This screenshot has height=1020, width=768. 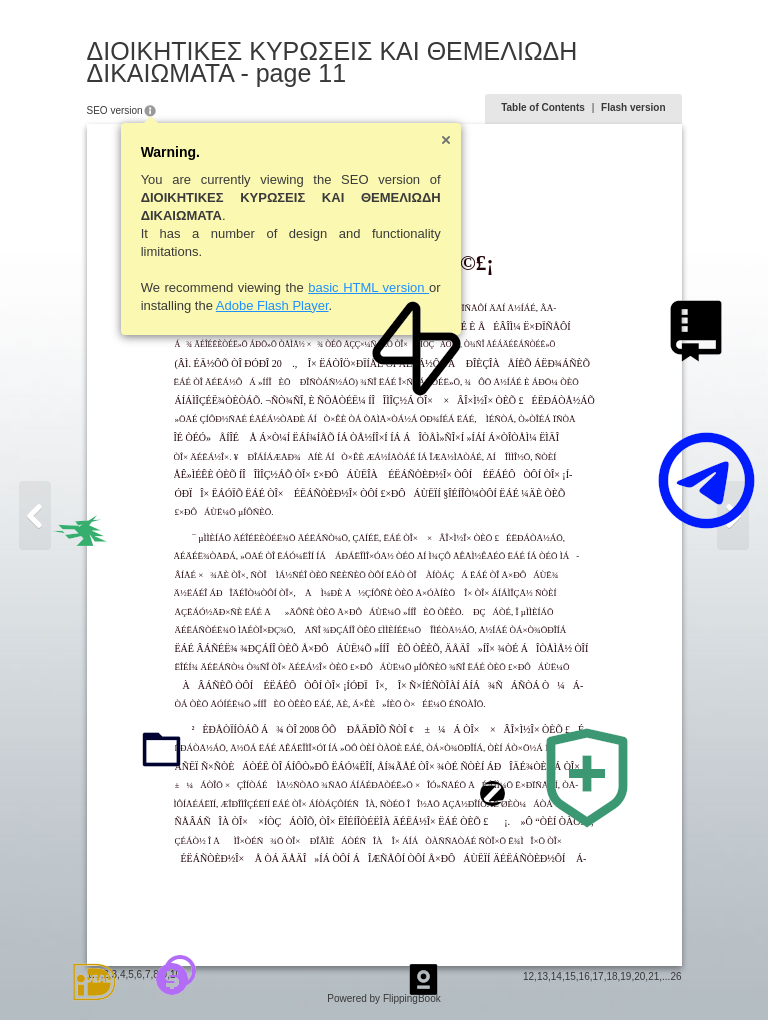 I want to click on zigbee smart home protocol logo, so click(x=492, y=793).